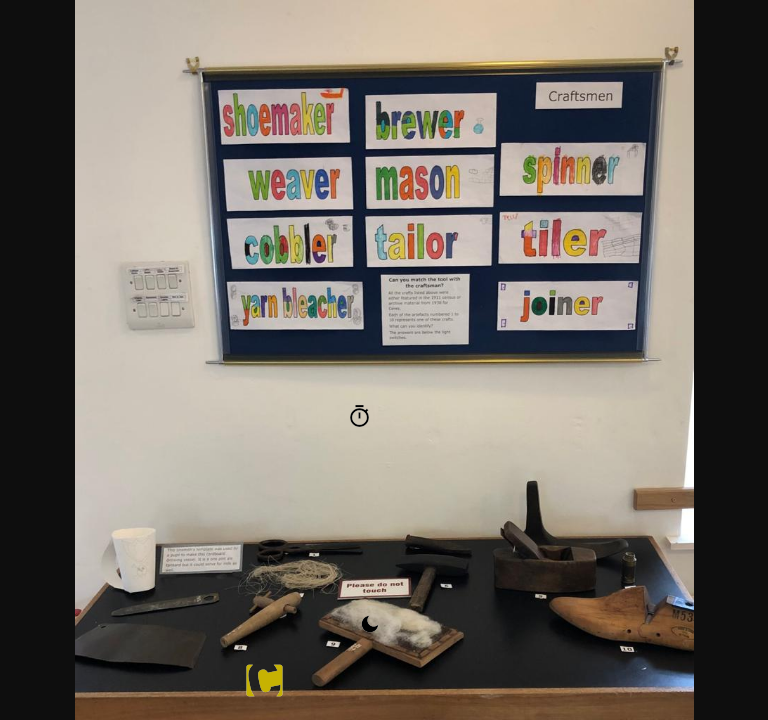 The image size is (768, 720). I want to click on contao CMS logo, so click(264, 680).